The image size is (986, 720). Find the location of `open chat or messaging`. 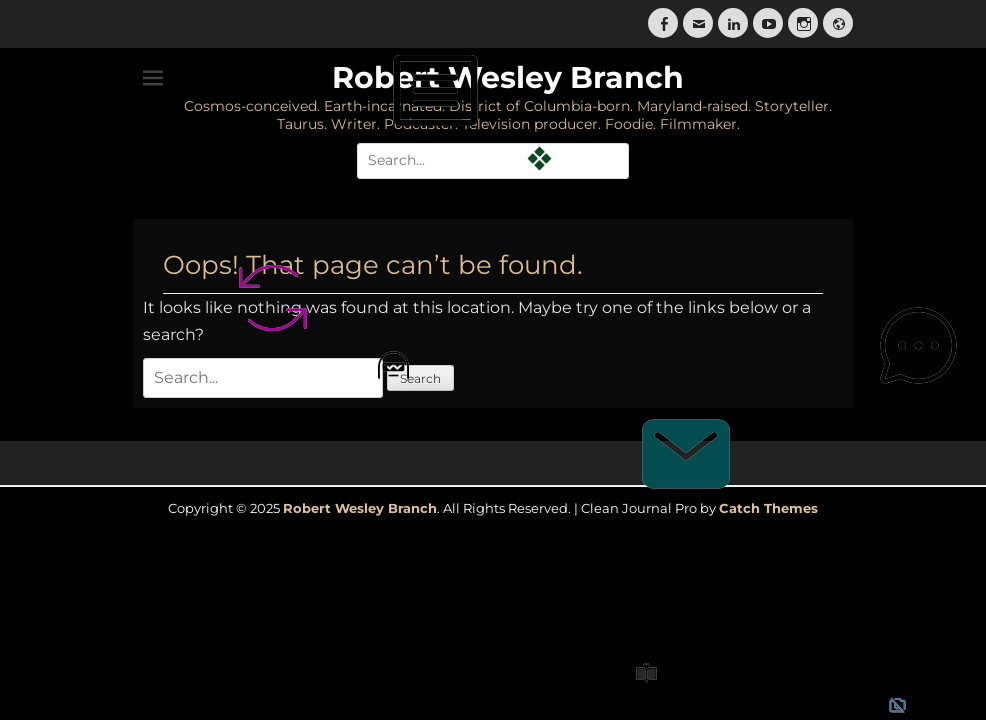

open chat or messaging is located at coordinates (918, 345).